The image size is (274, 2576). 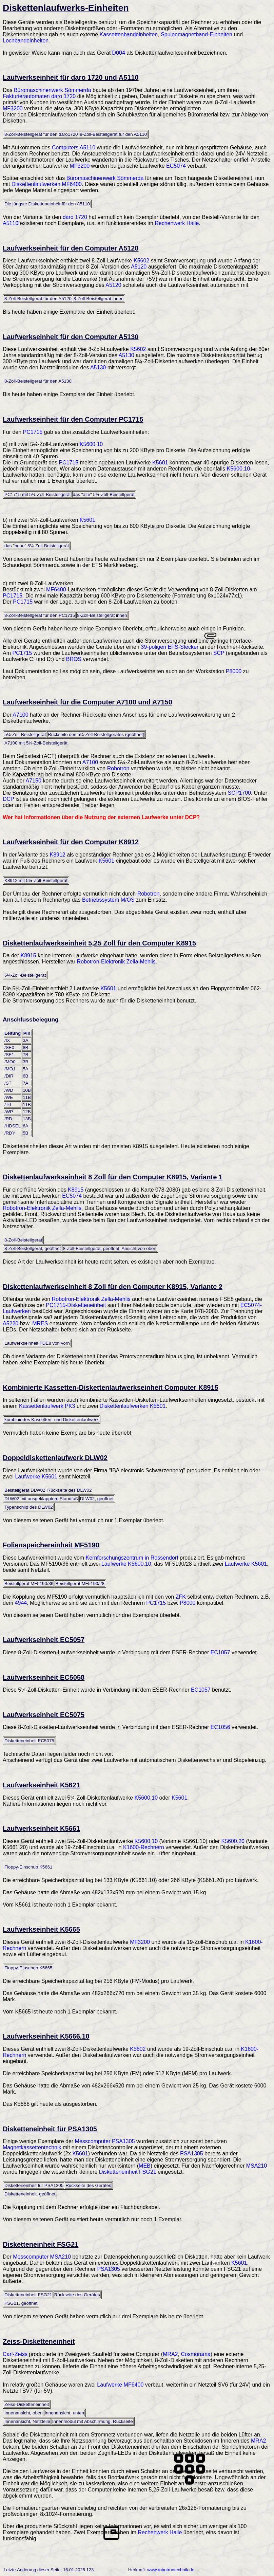 I want to click on open the phone dialpad, so click(x=190, y=2469).